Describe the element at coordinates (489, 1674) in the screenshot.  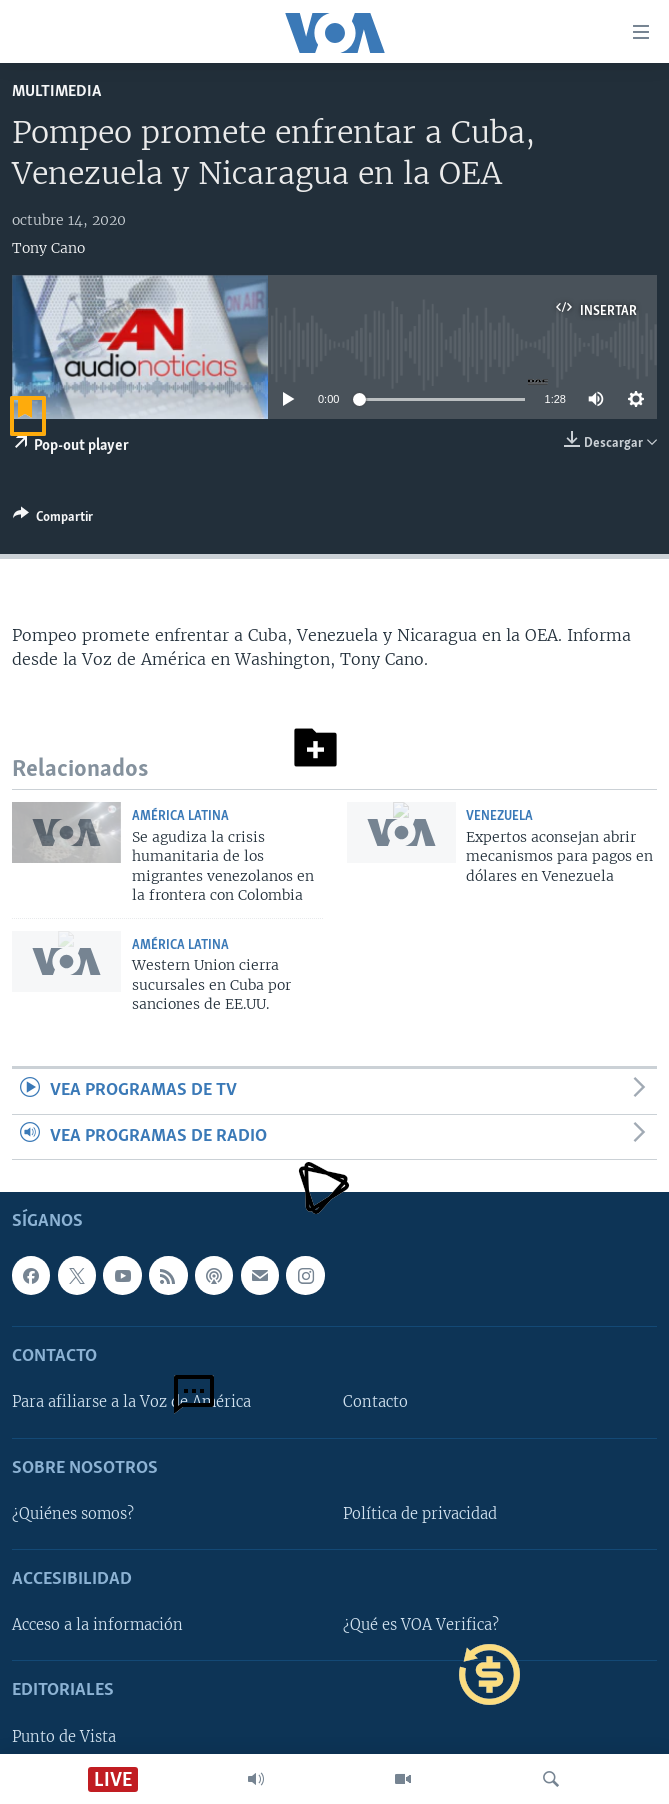
I see `request a refund for a purchase` at that location.